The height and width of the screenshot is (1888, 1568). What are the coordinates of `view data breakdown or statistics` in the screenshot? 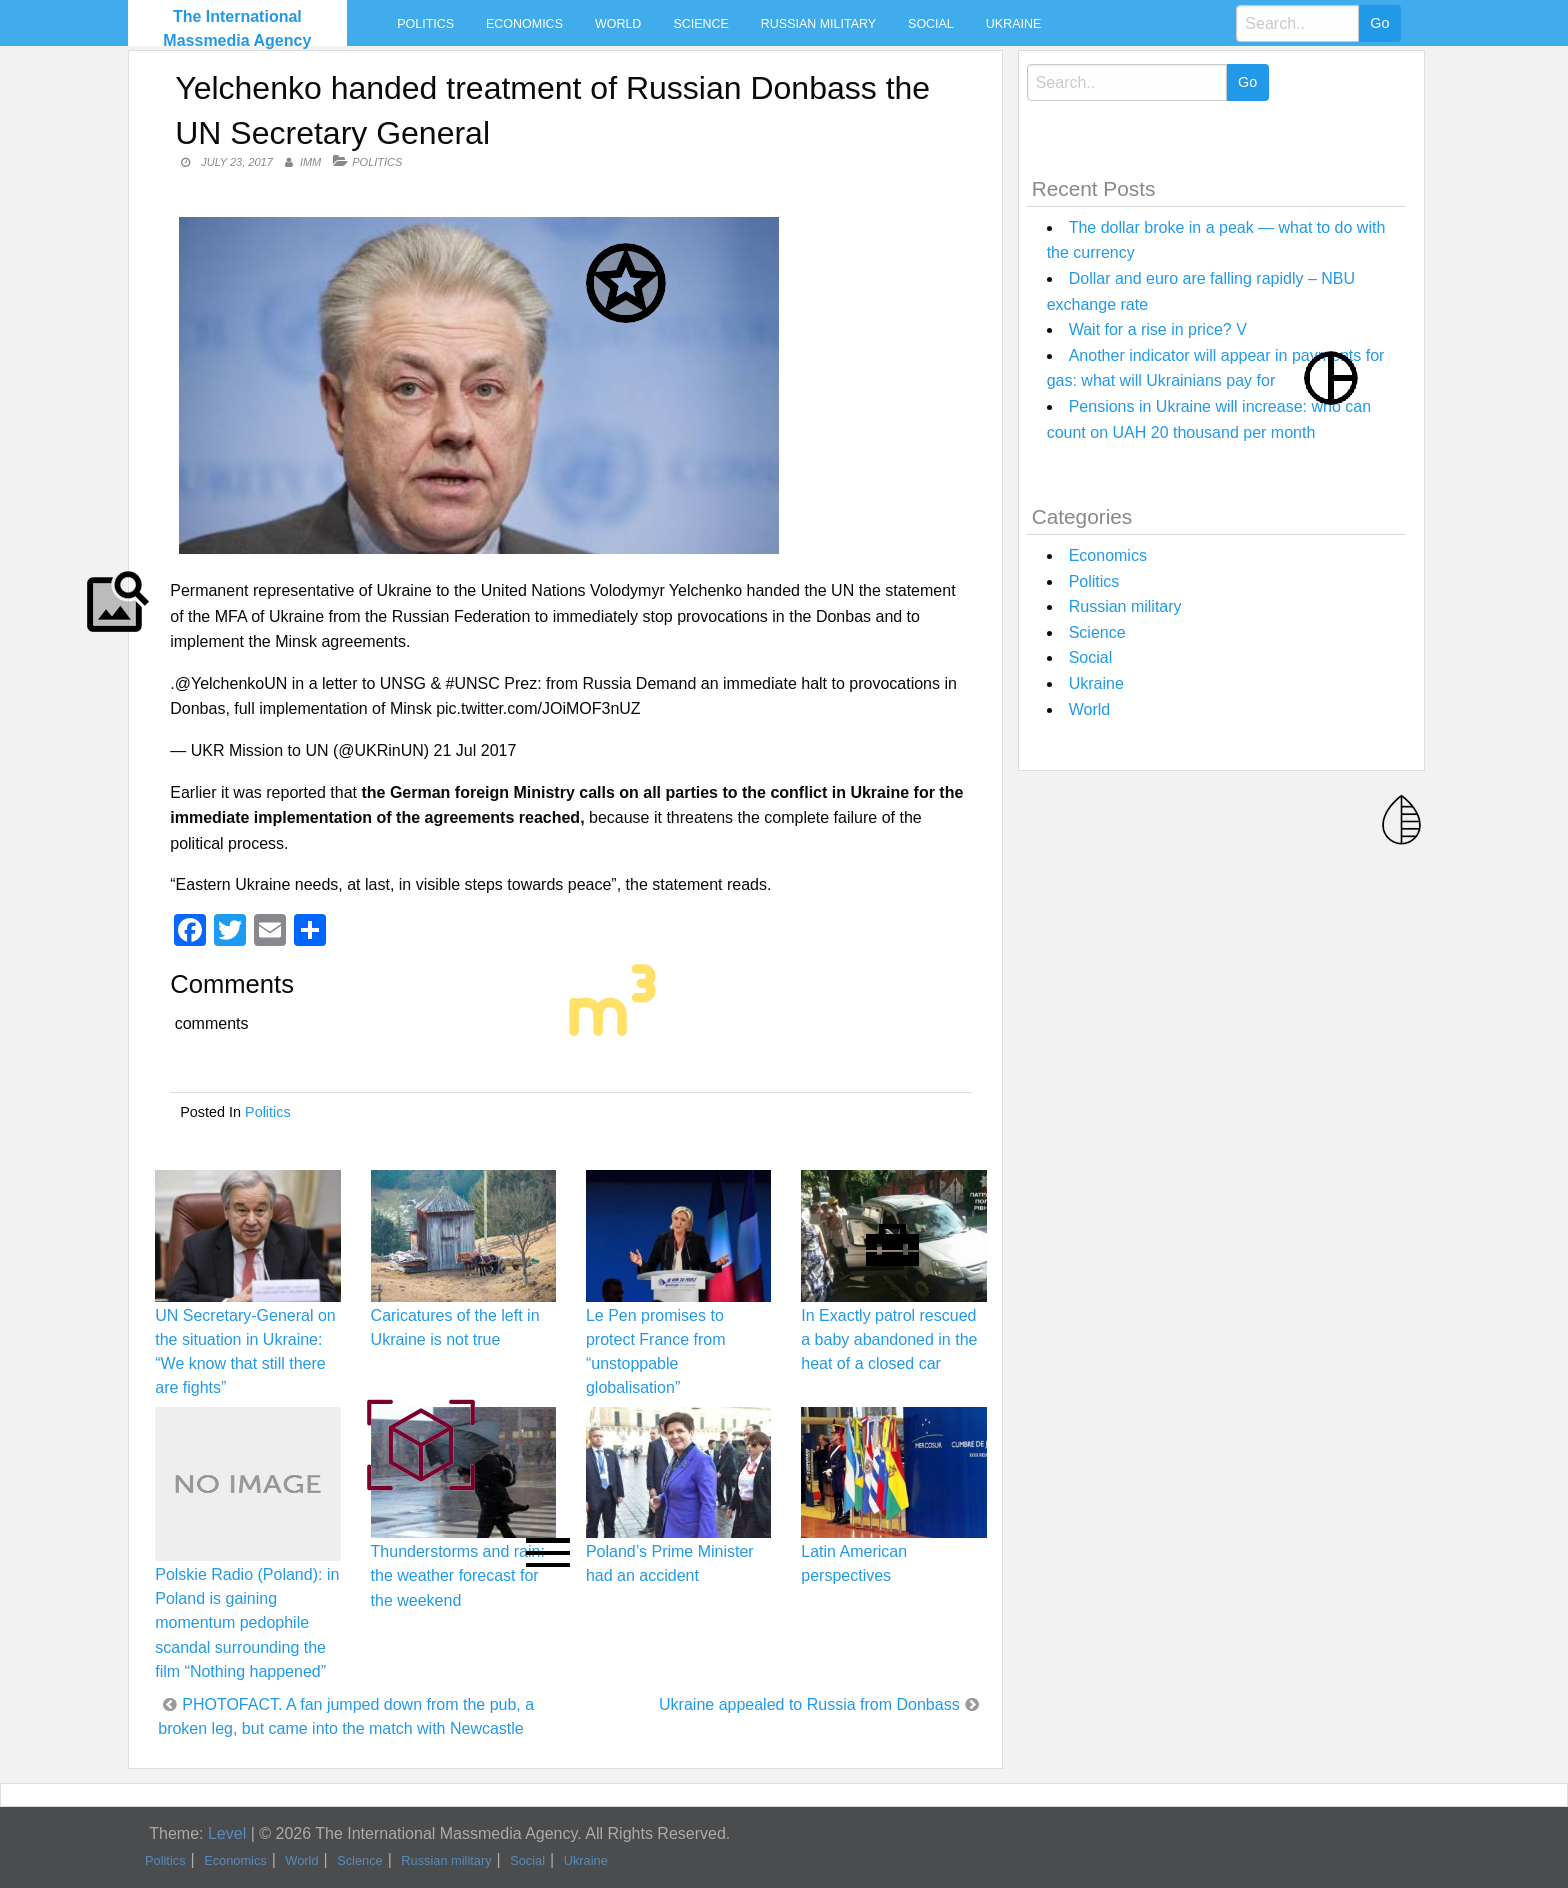 It's located at (1331, 378).